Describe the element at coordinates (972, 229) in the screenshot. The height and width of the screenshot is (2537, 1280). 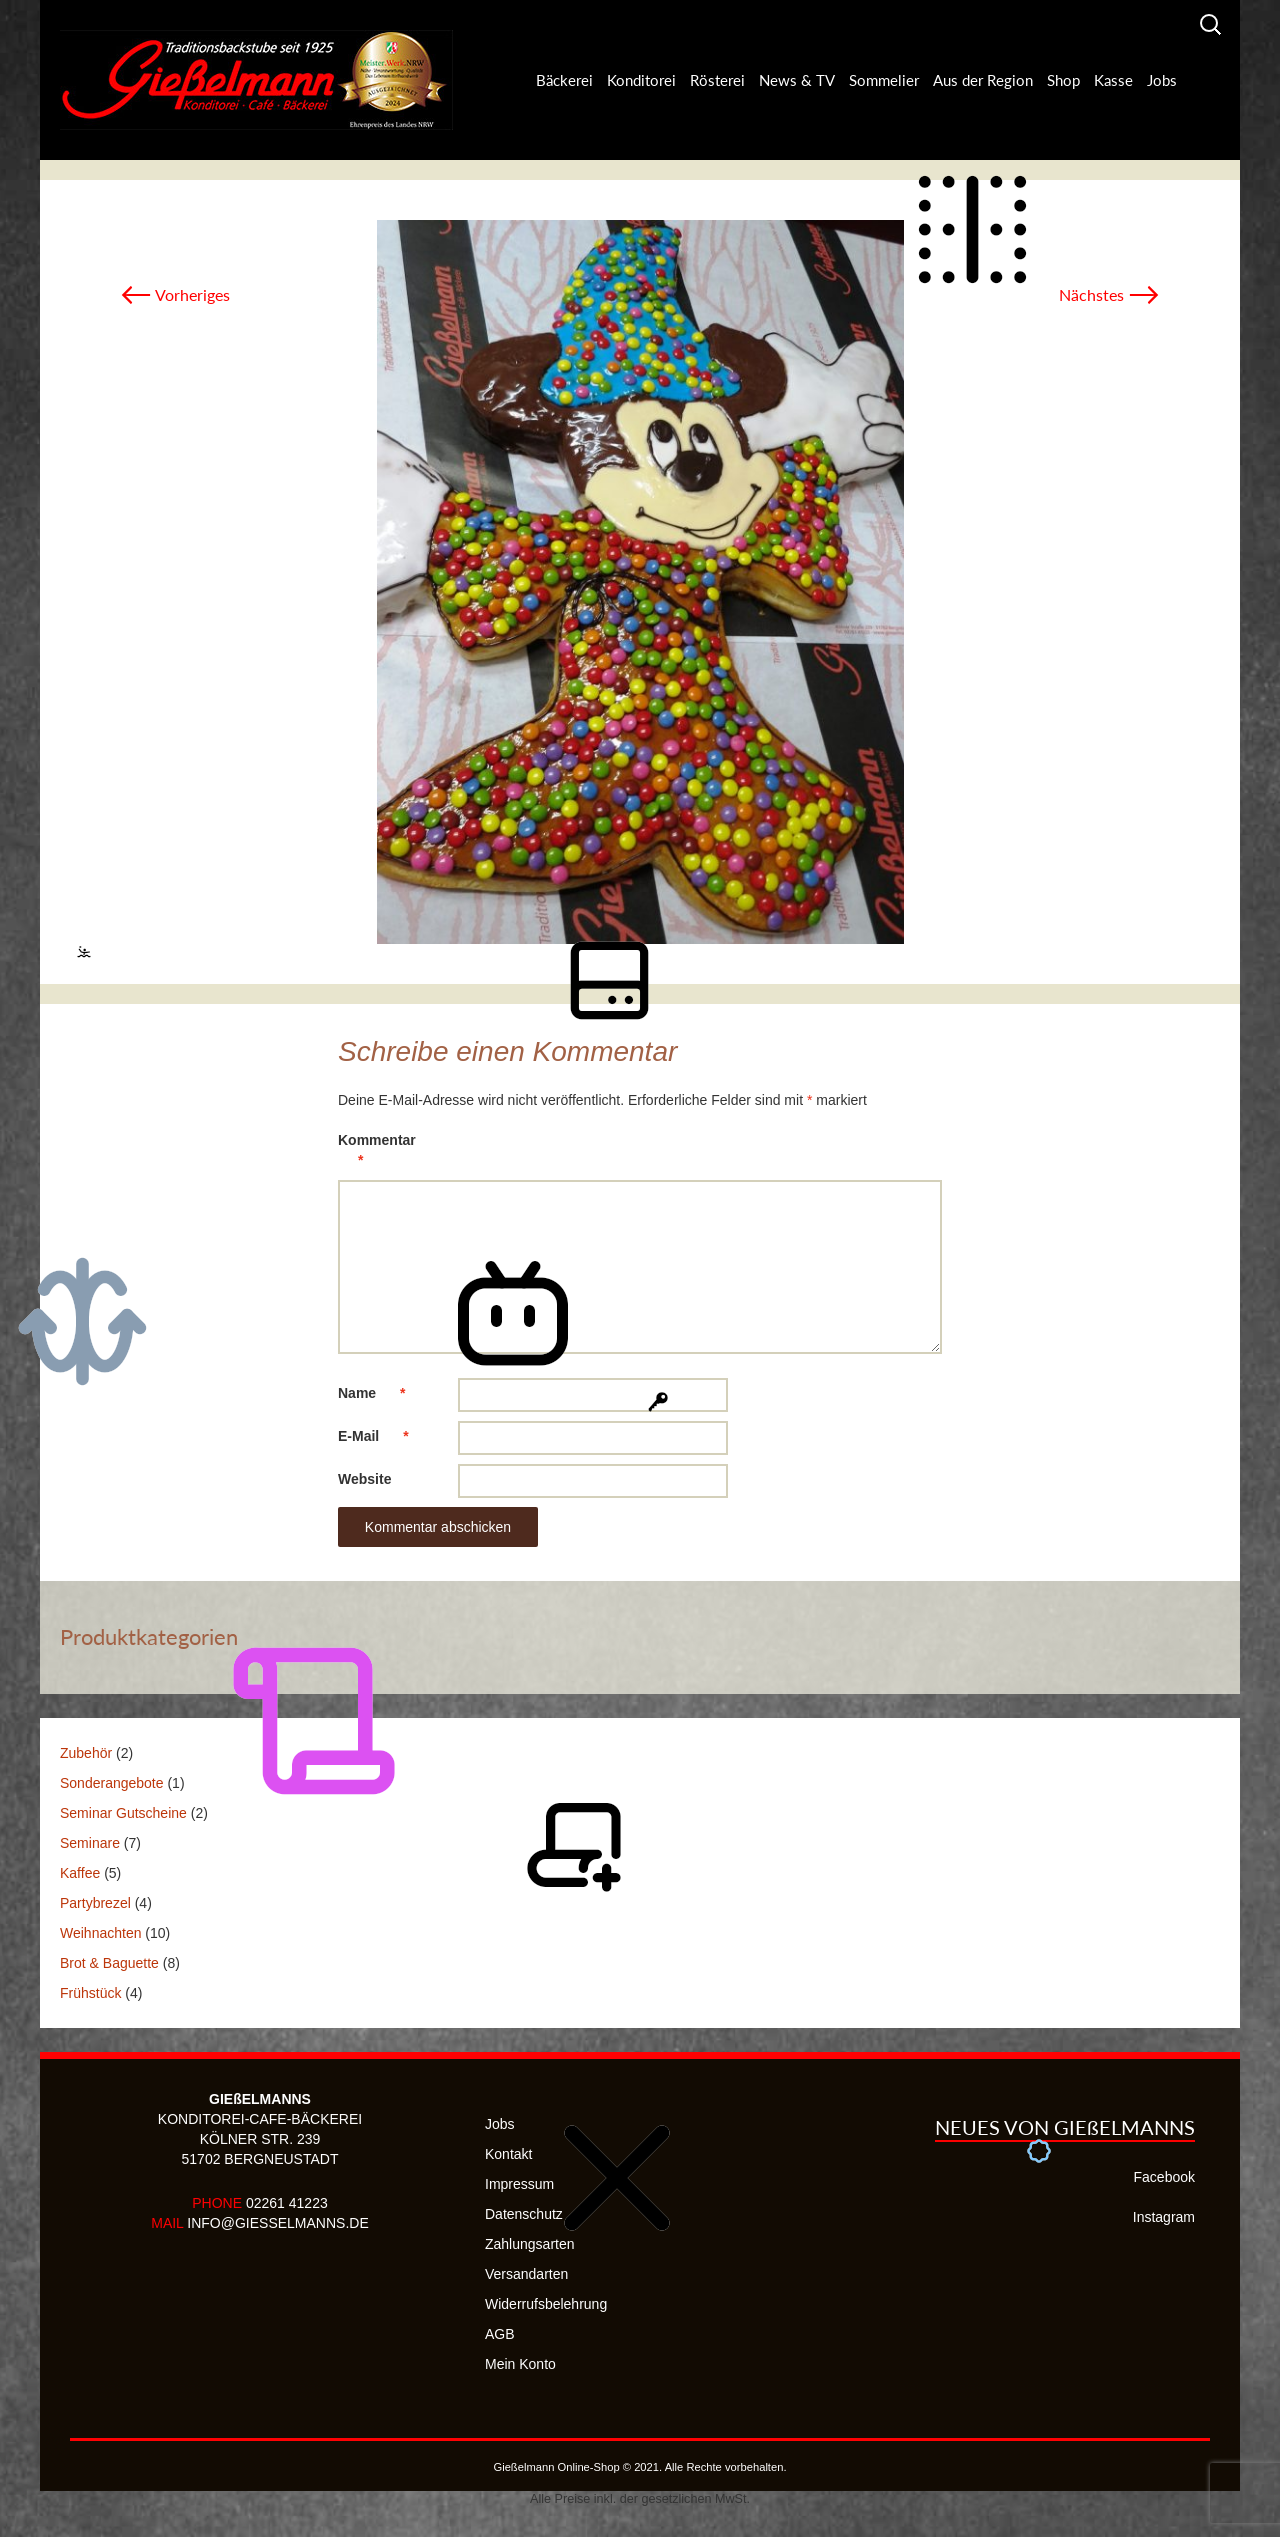
I see `add a vertical border to selected cells` at that location.